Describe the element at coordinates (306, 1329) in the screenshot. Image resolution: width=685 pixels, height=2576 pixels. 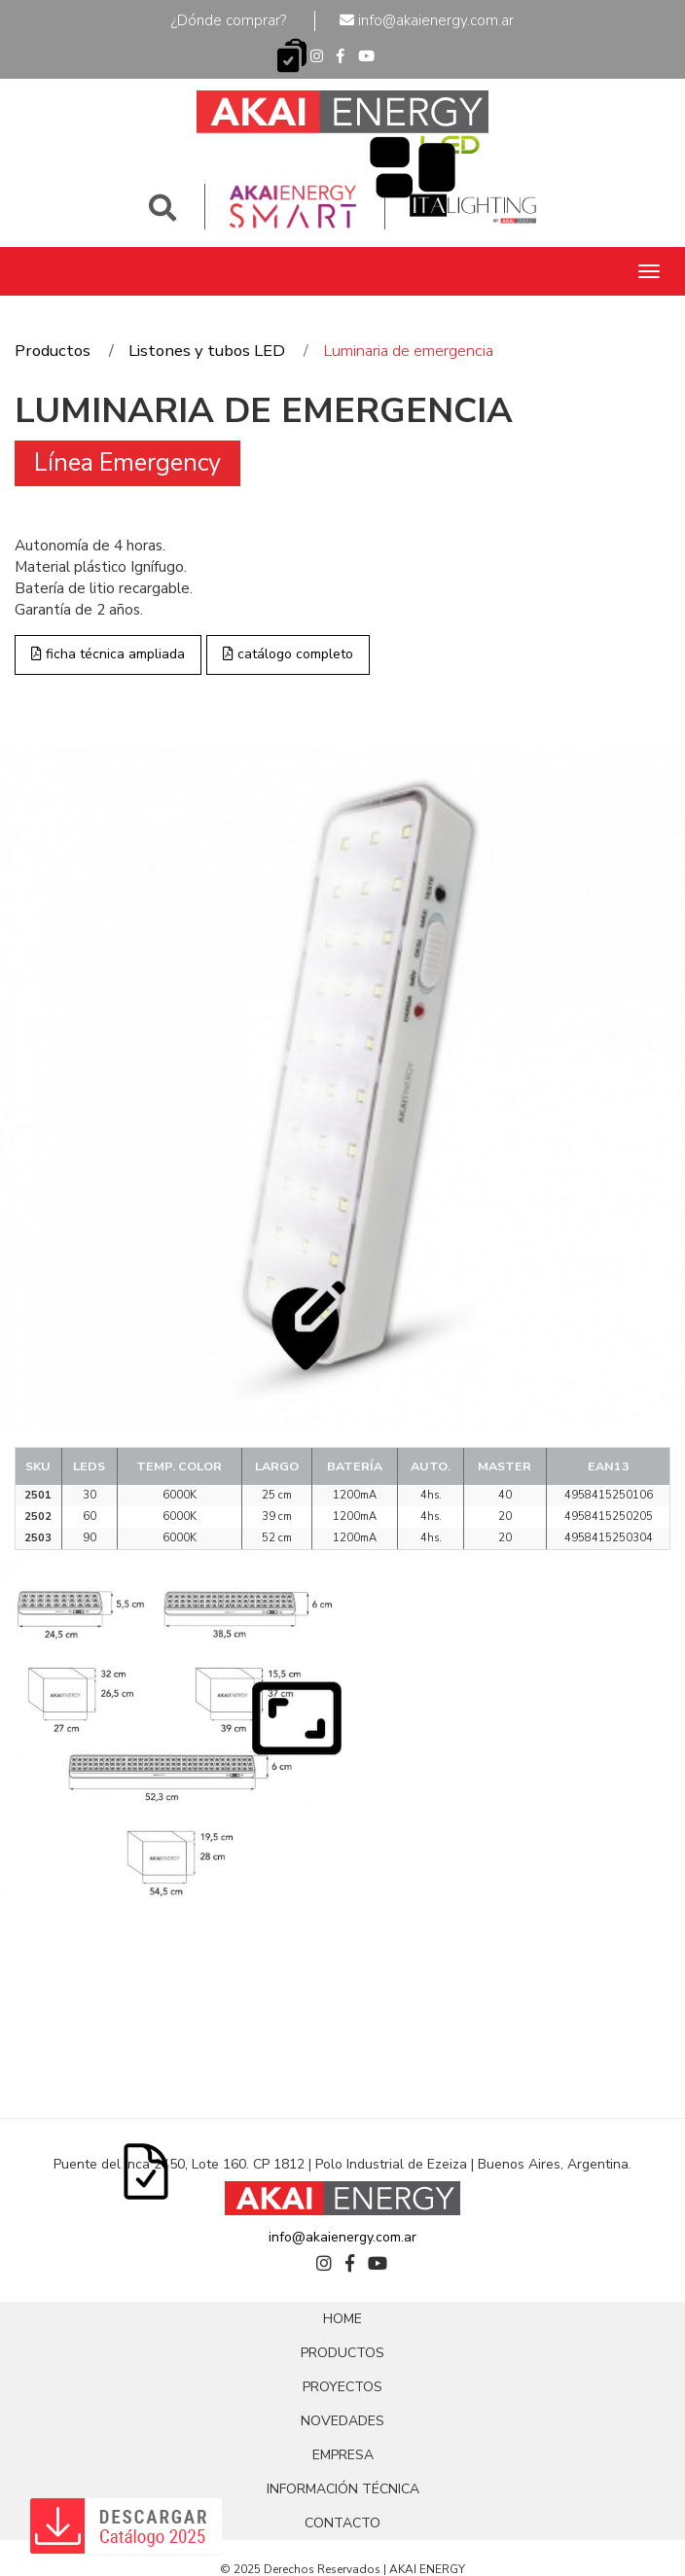
I see `edit a saved location` at that location.